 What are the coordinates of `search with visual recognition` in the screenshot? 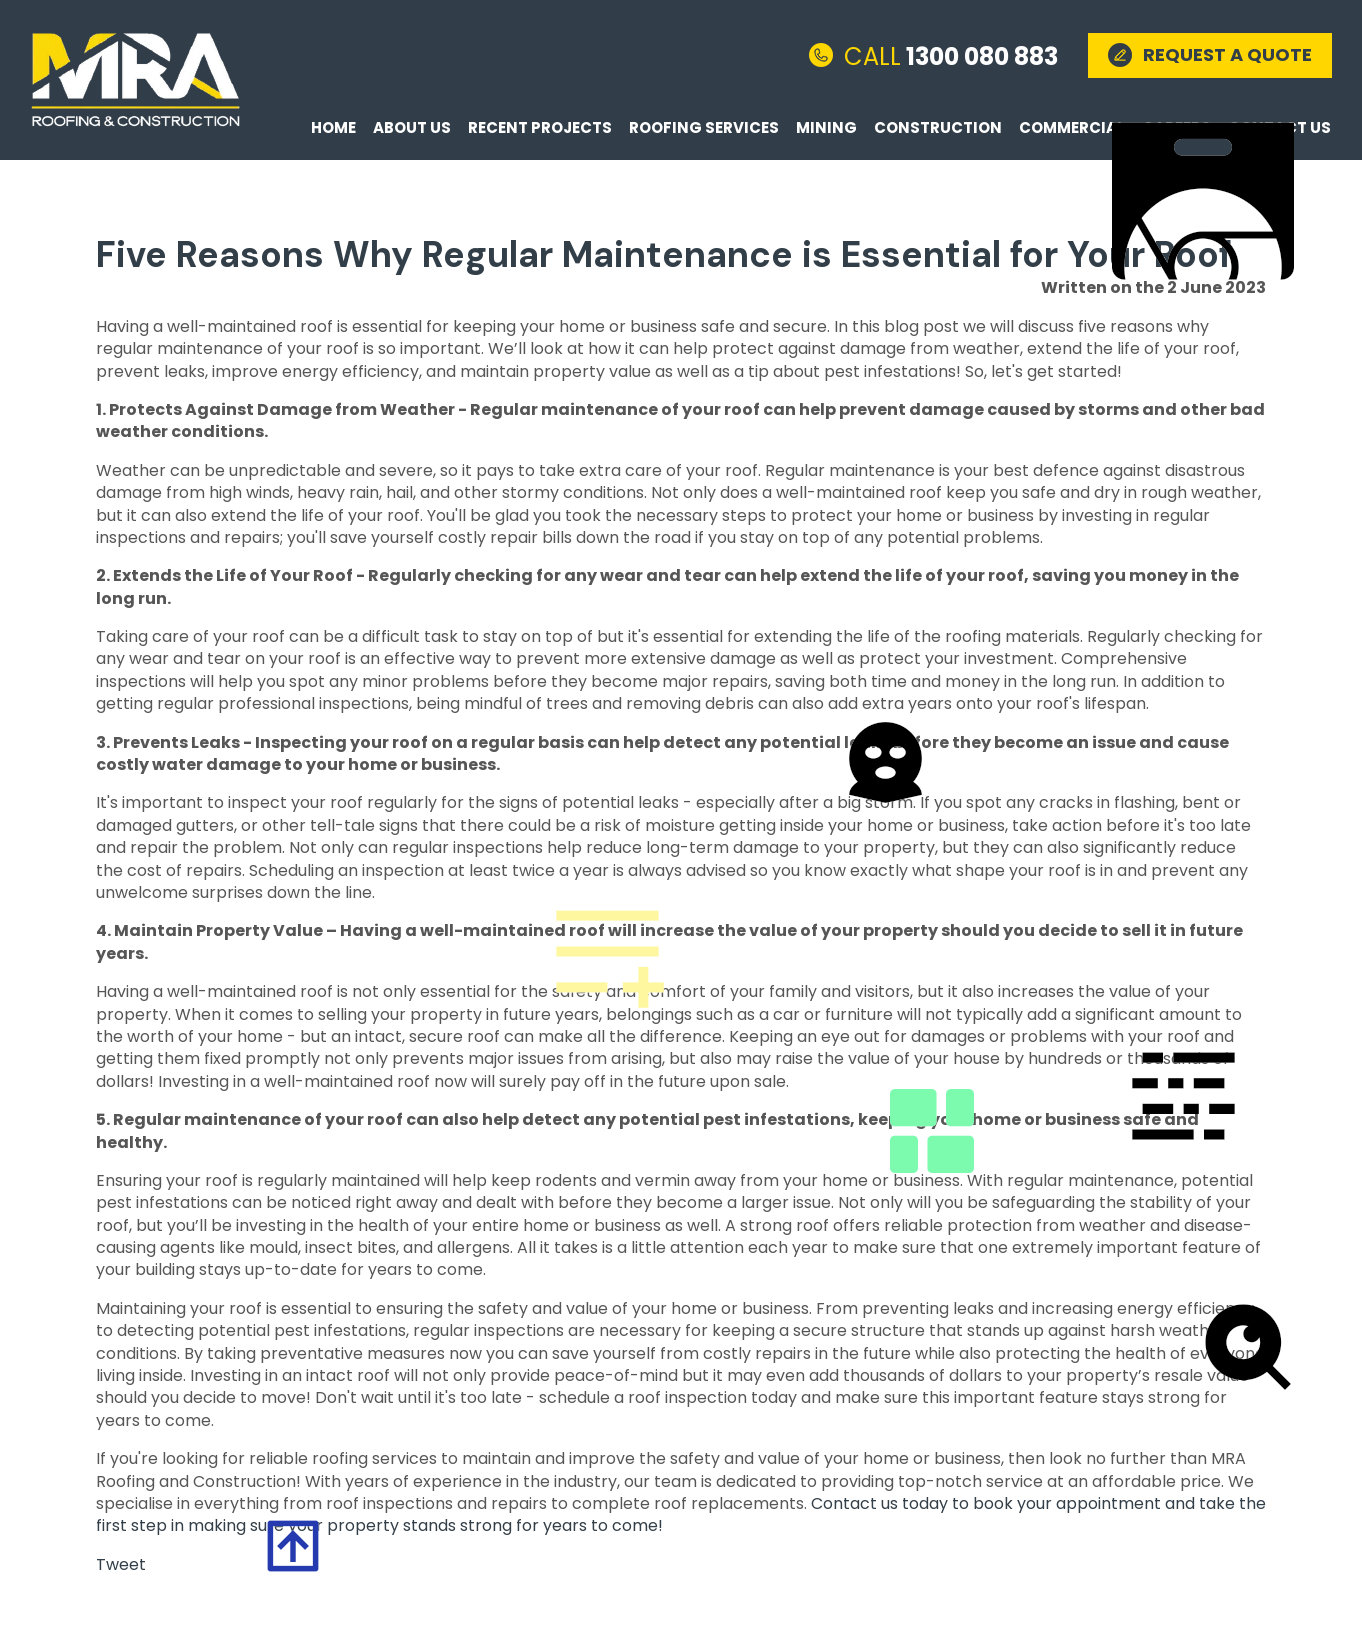 It's located at (1247, 1346).